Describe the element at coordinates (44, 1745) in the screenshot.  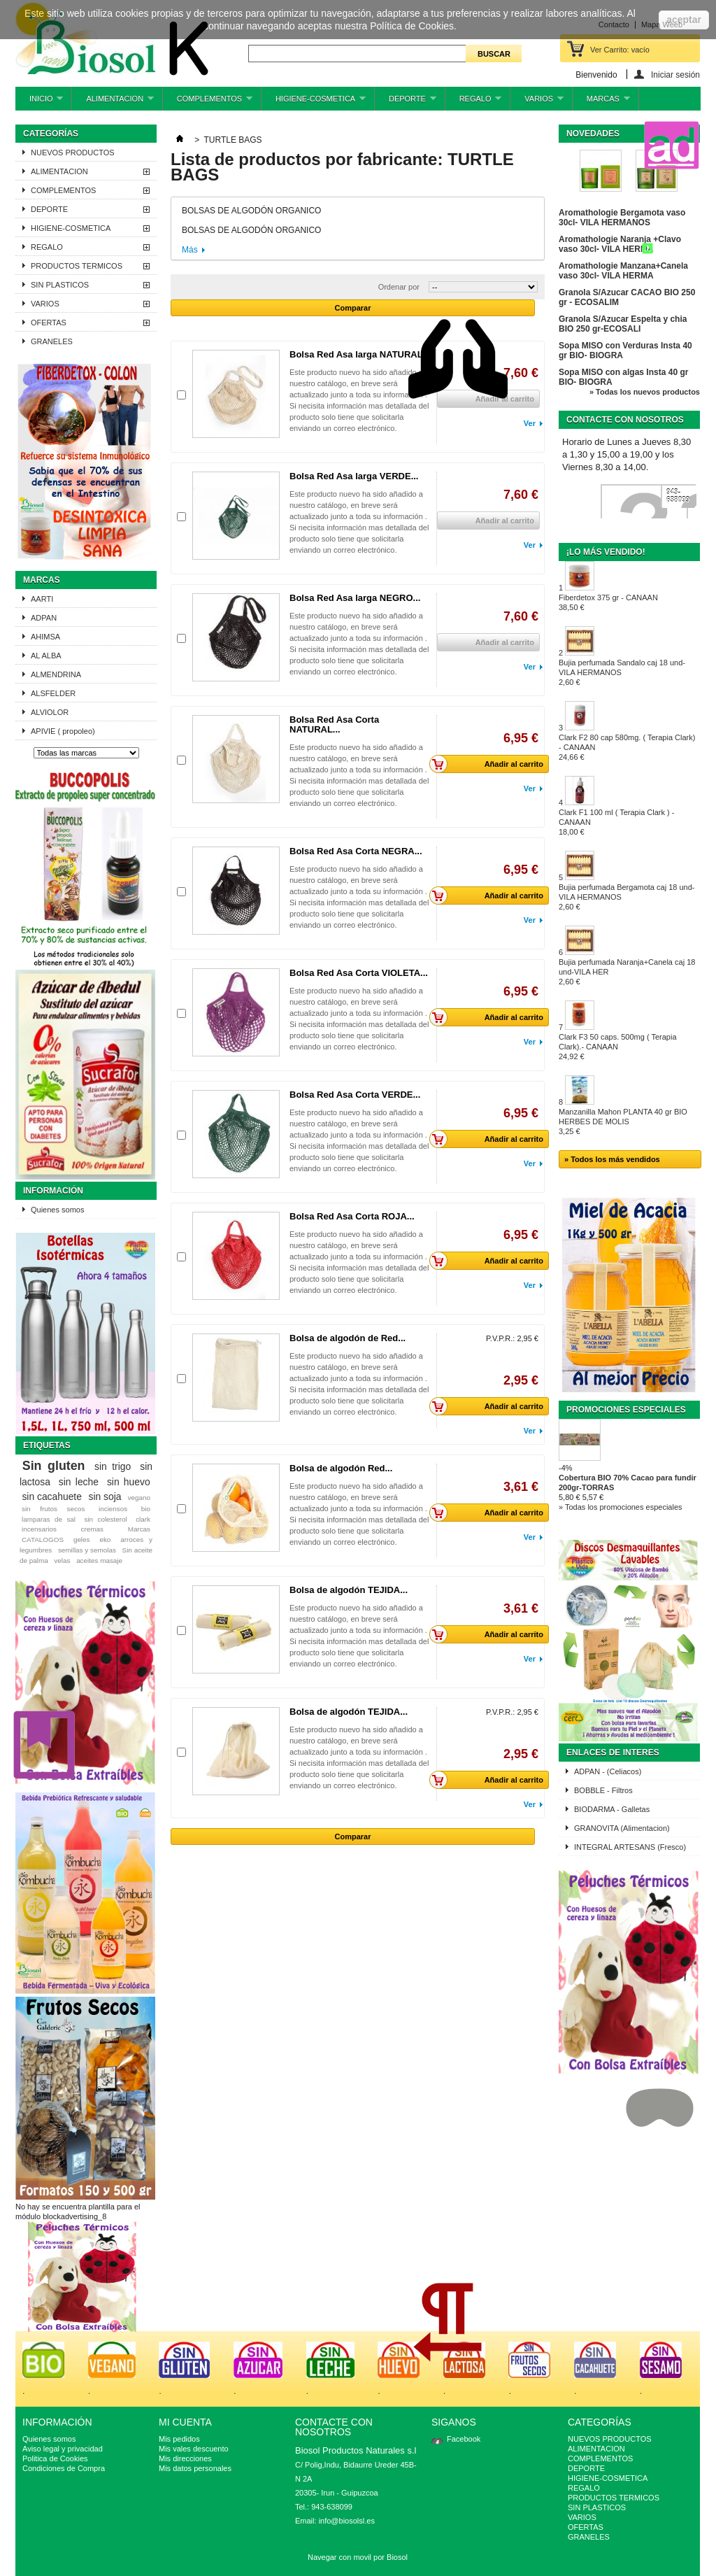
I see `view bookmarked file` at that location.